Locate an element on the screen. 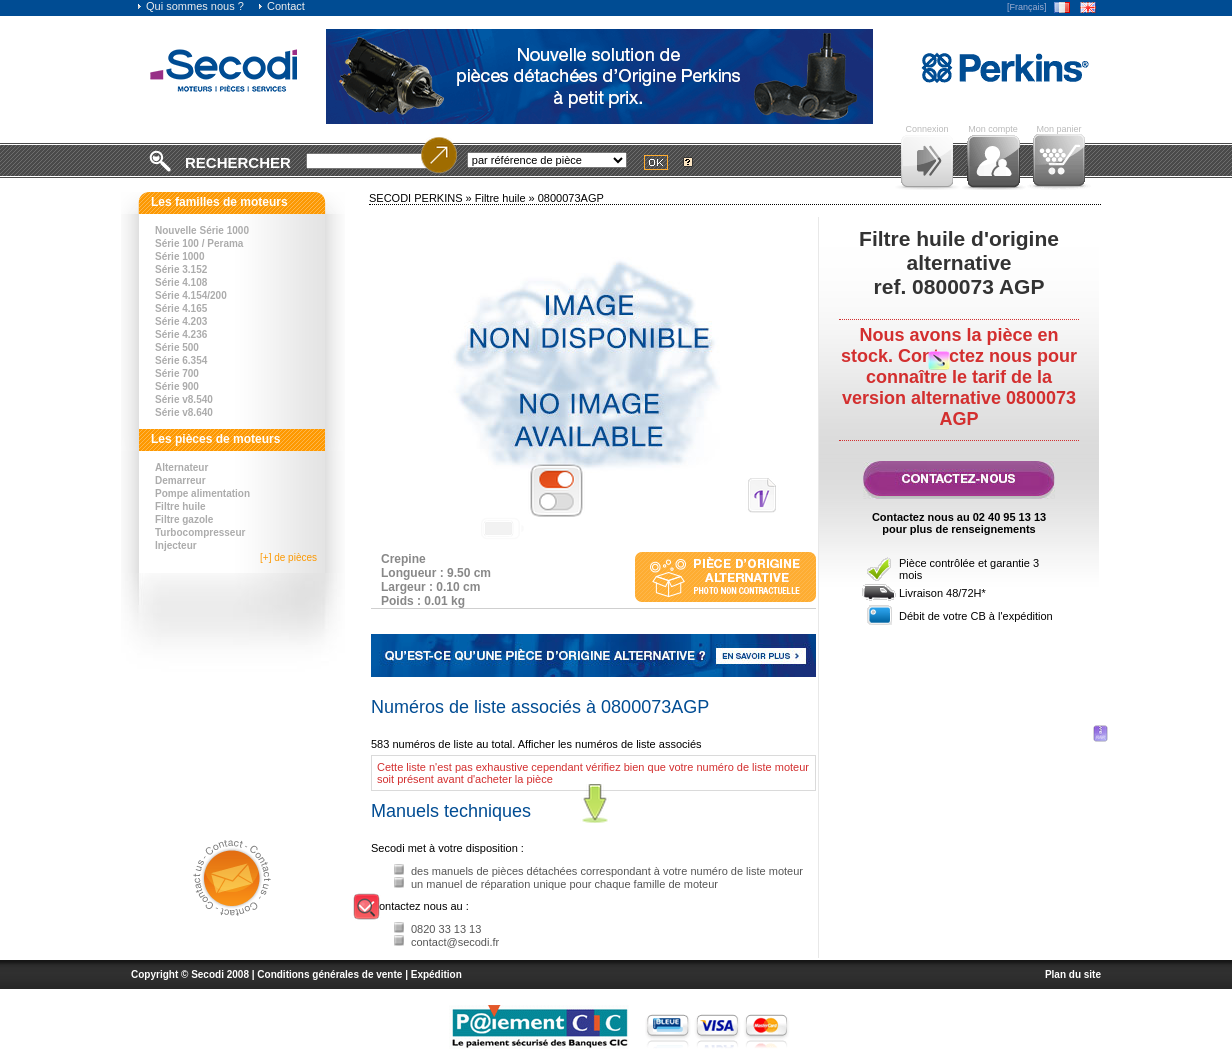  open system configuration tool is located at coordinates (366, 906).